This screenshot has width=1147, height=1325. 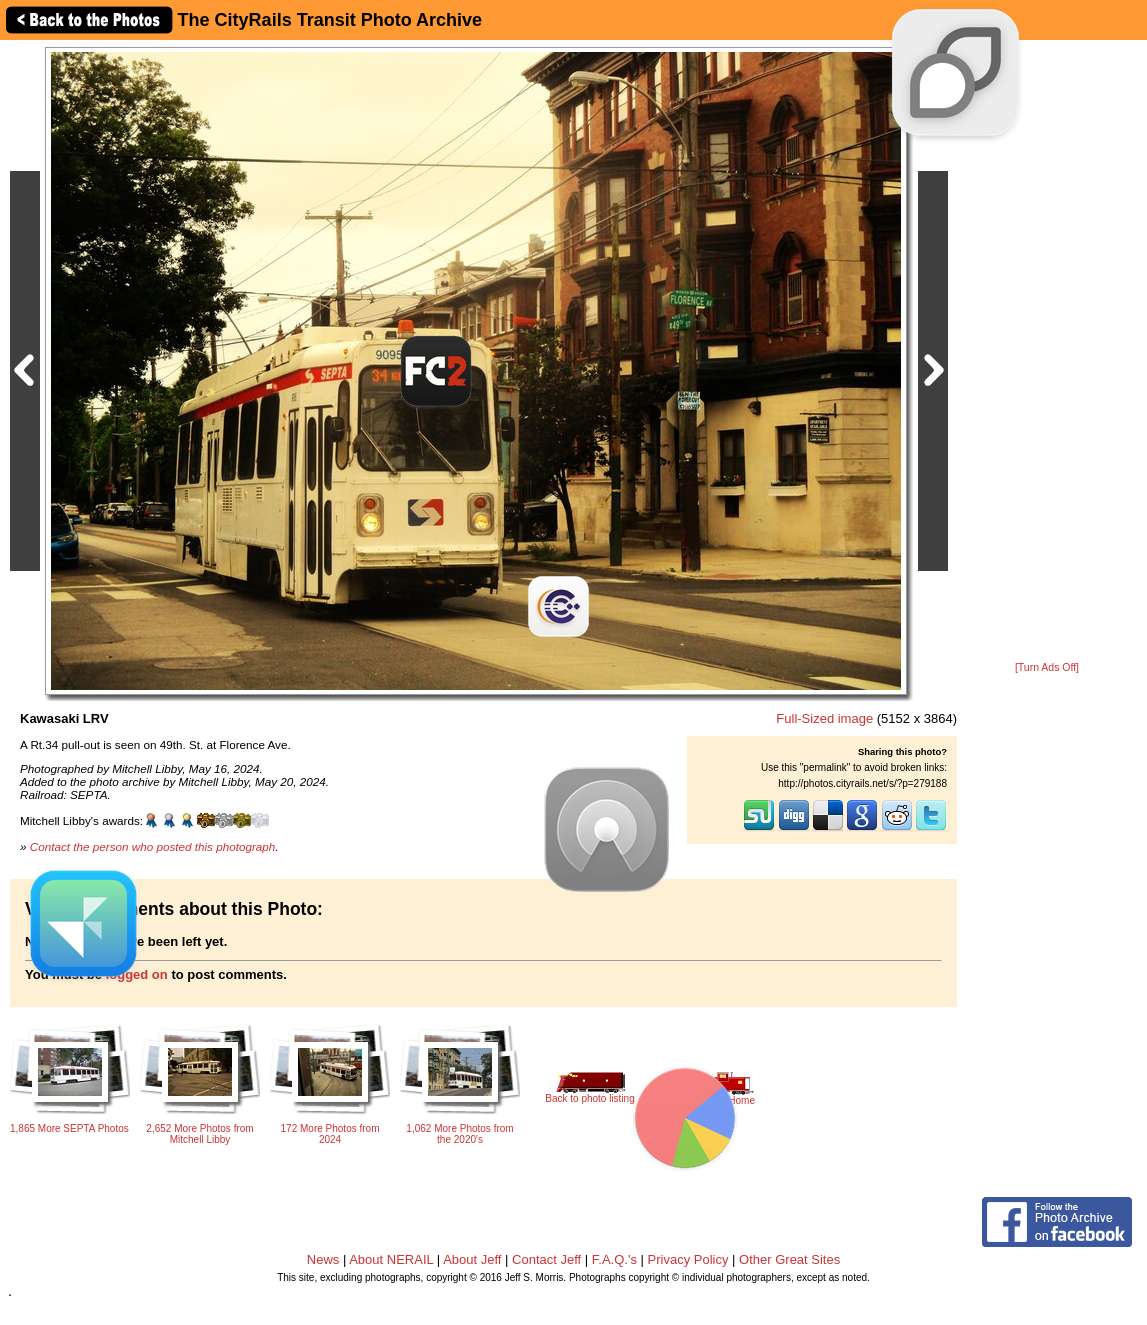 What do you see at coordinates (558, 606) in the screenshot?
I see `launch eclipse cdt development environment` at bounding box center [558, 606].